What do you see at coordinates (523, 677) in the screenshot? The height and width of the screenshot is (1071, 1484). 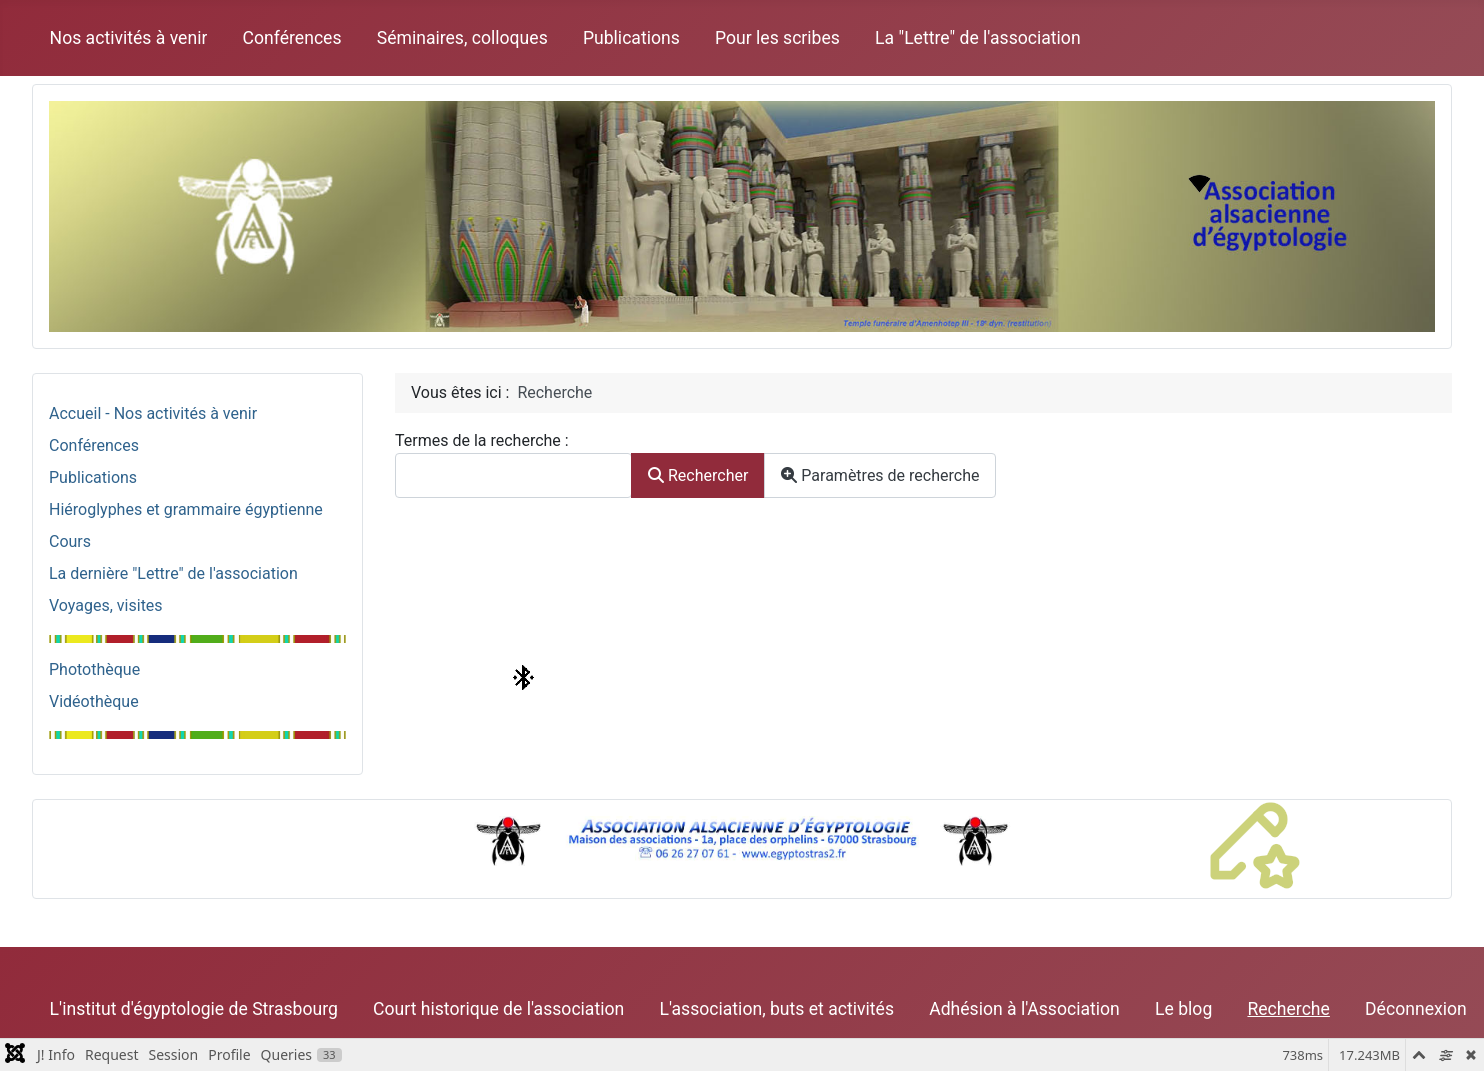 I see `indicates bluetooth is connected to a device` at bounding box center [523, 677].